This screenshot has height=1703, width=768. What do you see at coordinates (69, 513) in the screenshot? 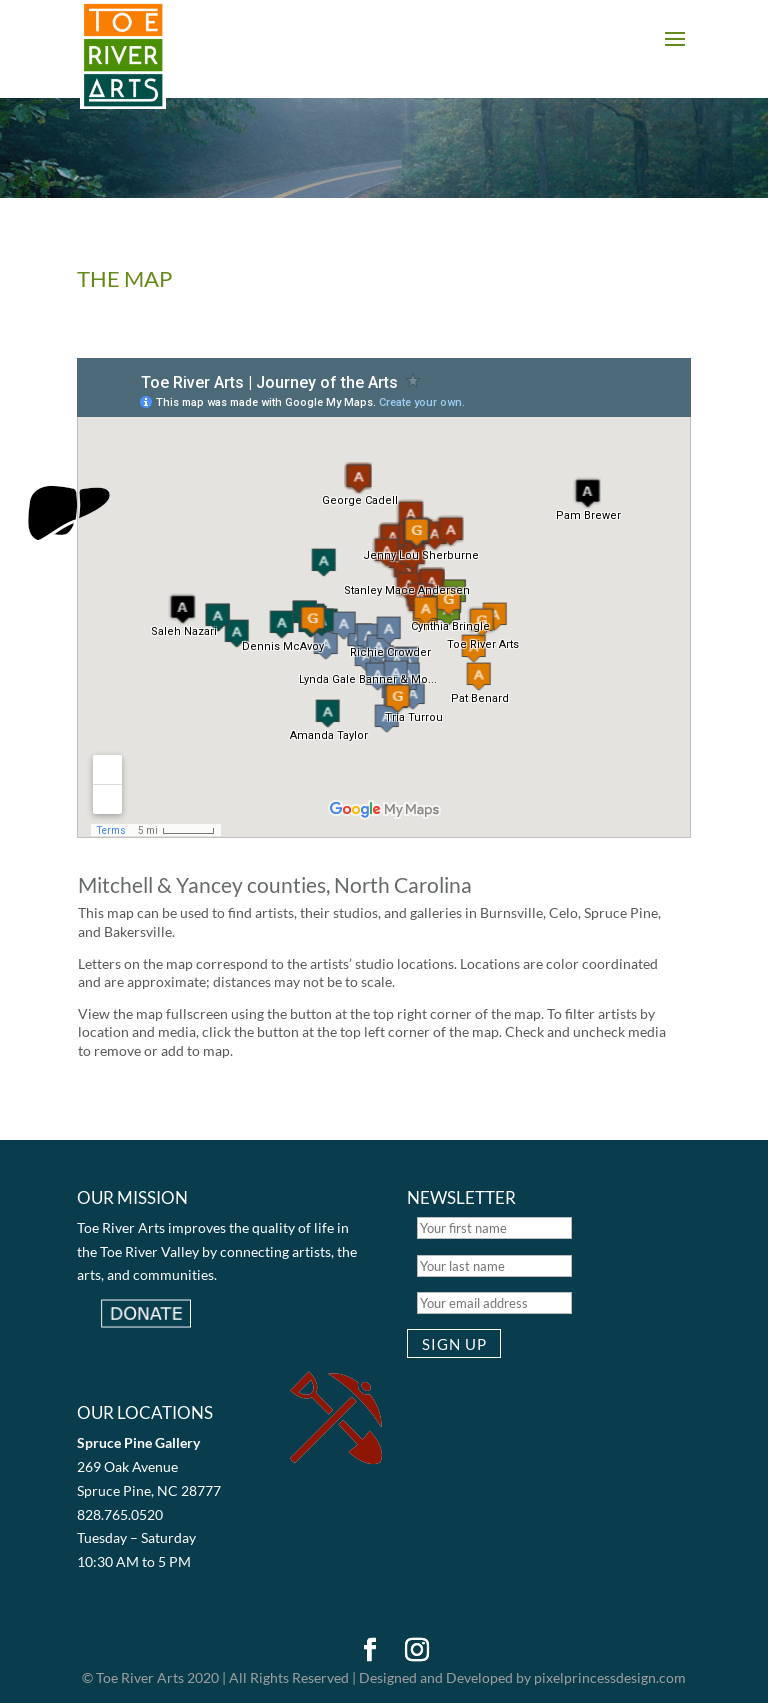
I see `view liver health information` at bounding box center [69, 513].